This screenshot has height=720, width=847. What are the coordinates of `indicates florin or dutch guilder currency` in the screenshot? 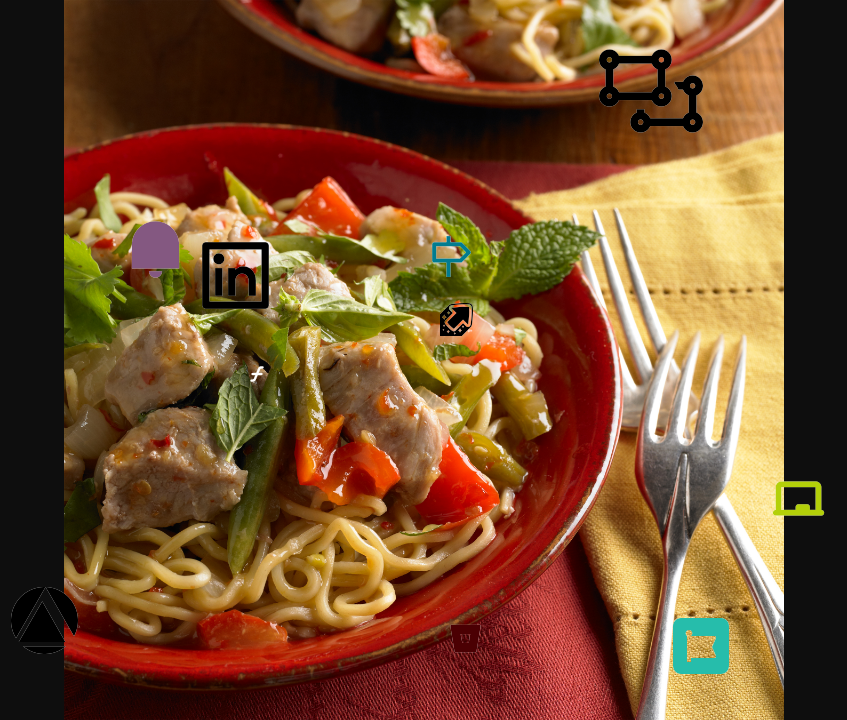 It's located at (257, 374).